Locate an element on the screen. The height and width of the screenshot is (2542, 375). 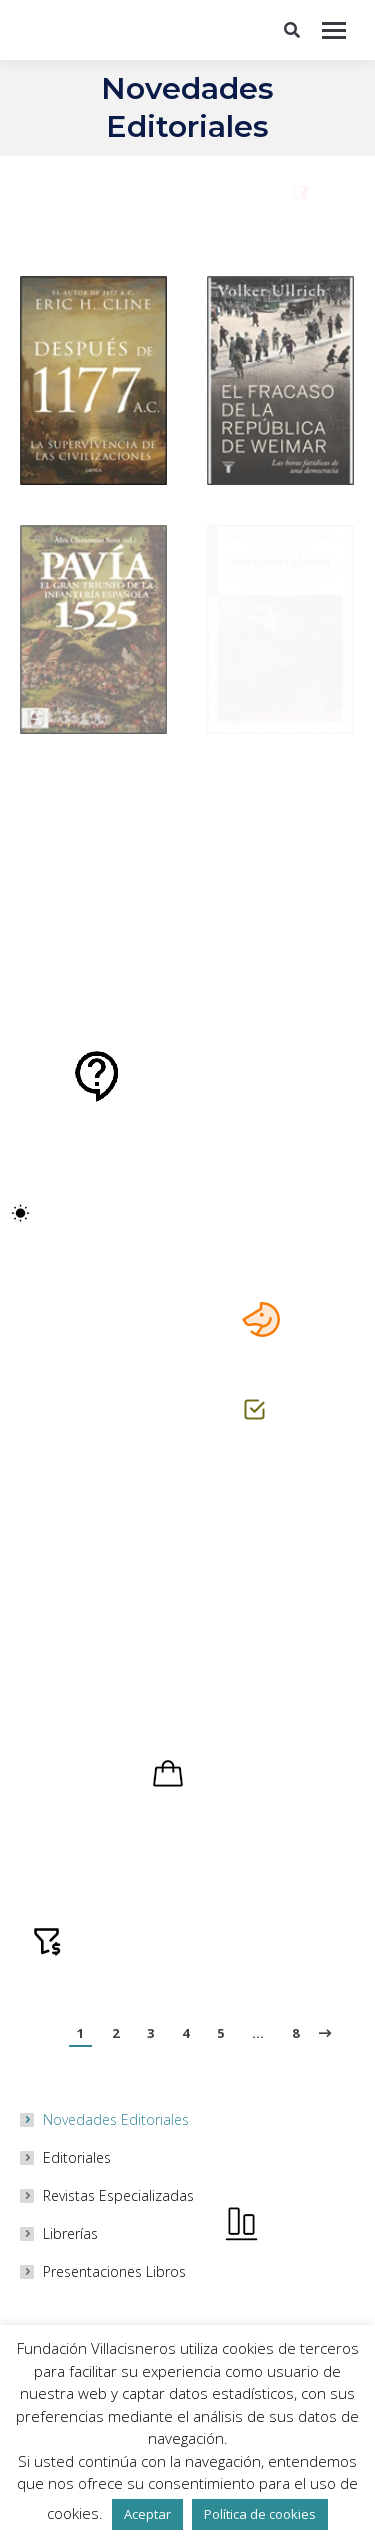
filter results by price or cost is located at coordinates (46, 1940).